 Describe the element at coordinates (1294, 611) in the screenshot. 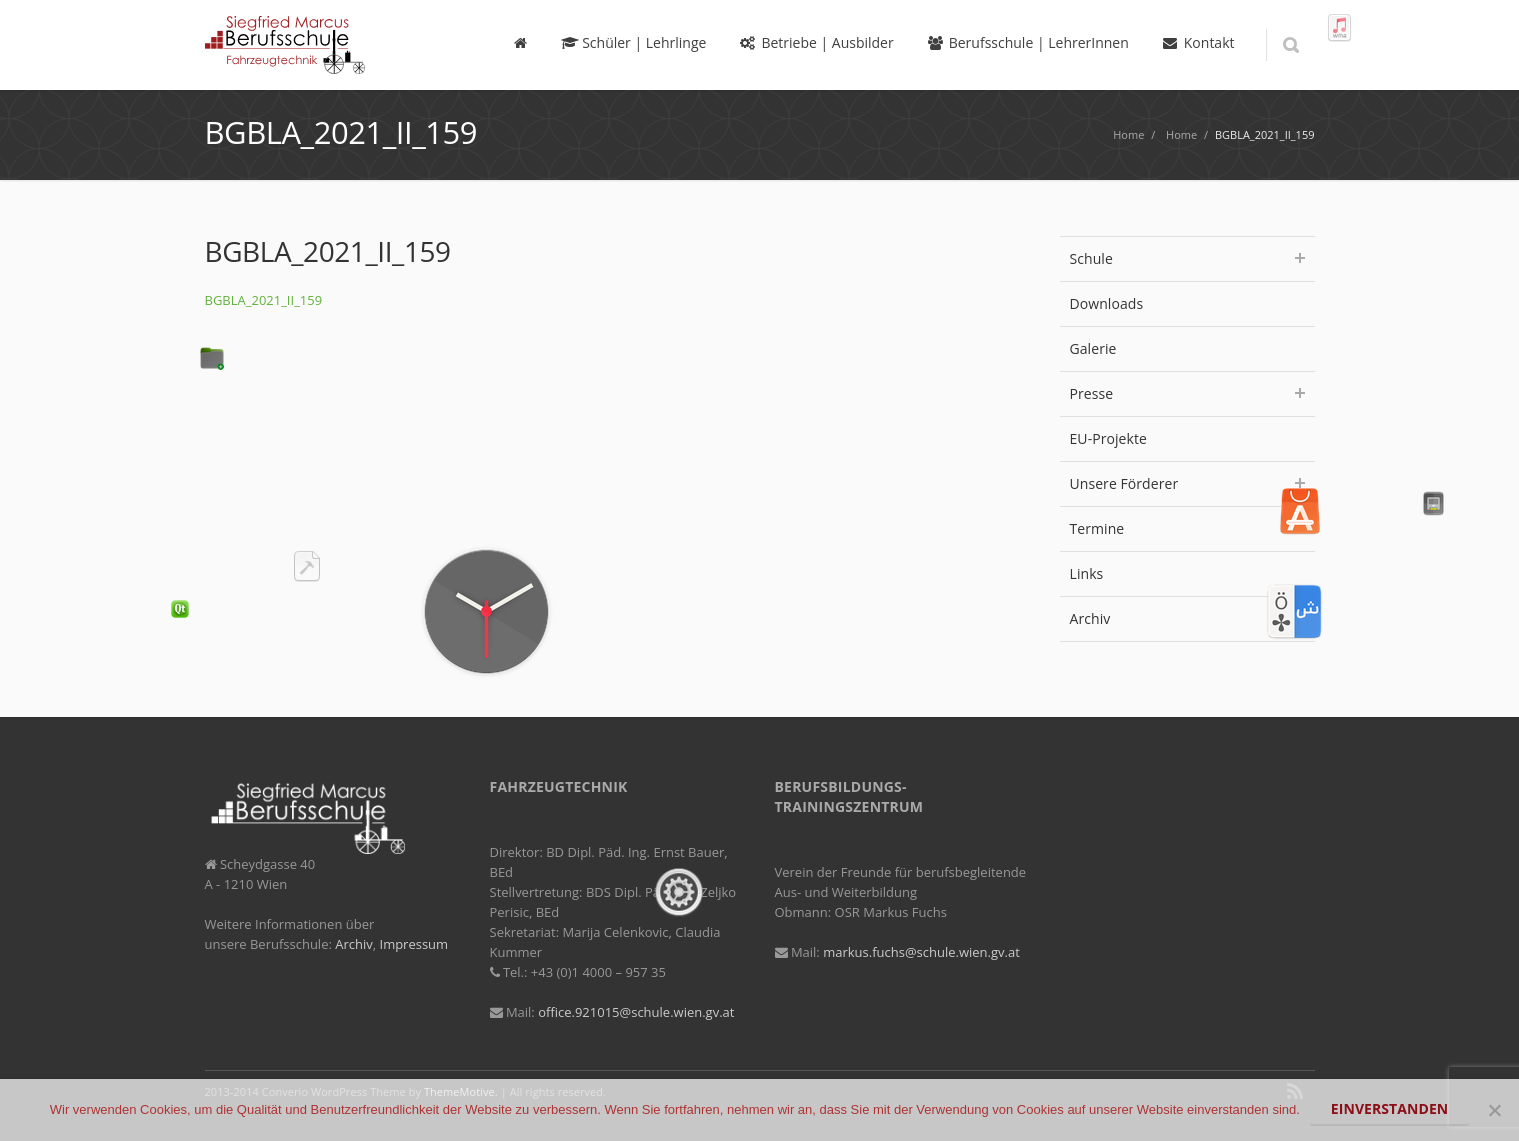

I see `open the gnome characters app` at that location.